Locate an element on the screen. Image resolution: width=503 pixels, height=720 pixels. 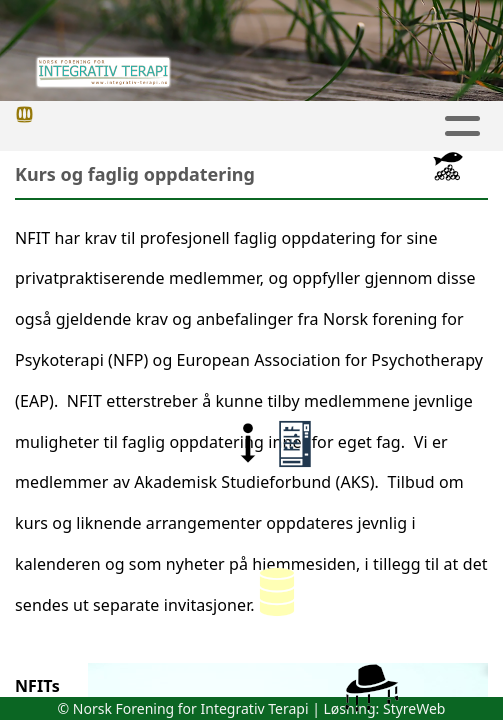
barrel or cask item in a game inventory is located at coordinates (24, 114).